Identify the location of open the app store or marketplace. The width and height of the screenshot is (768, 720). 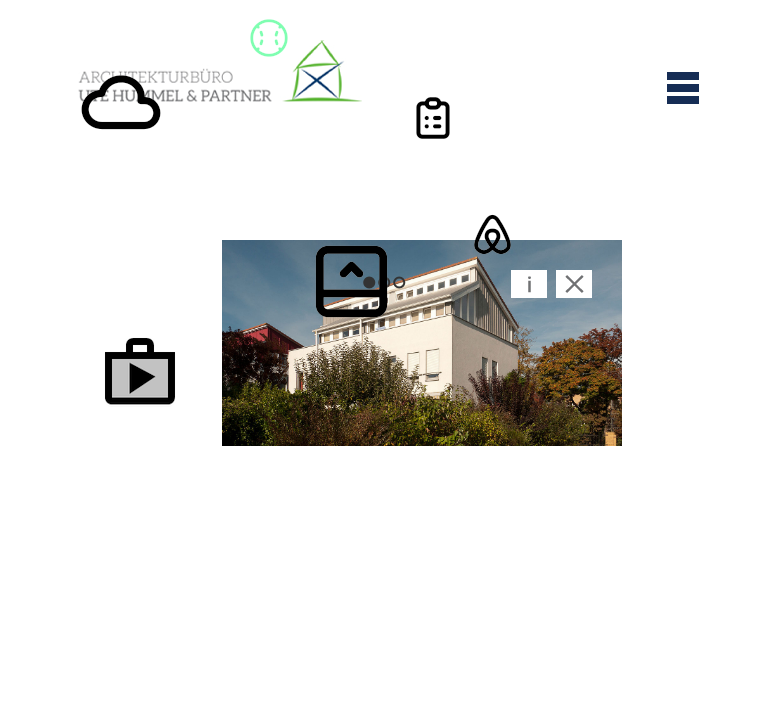
(140, 373).